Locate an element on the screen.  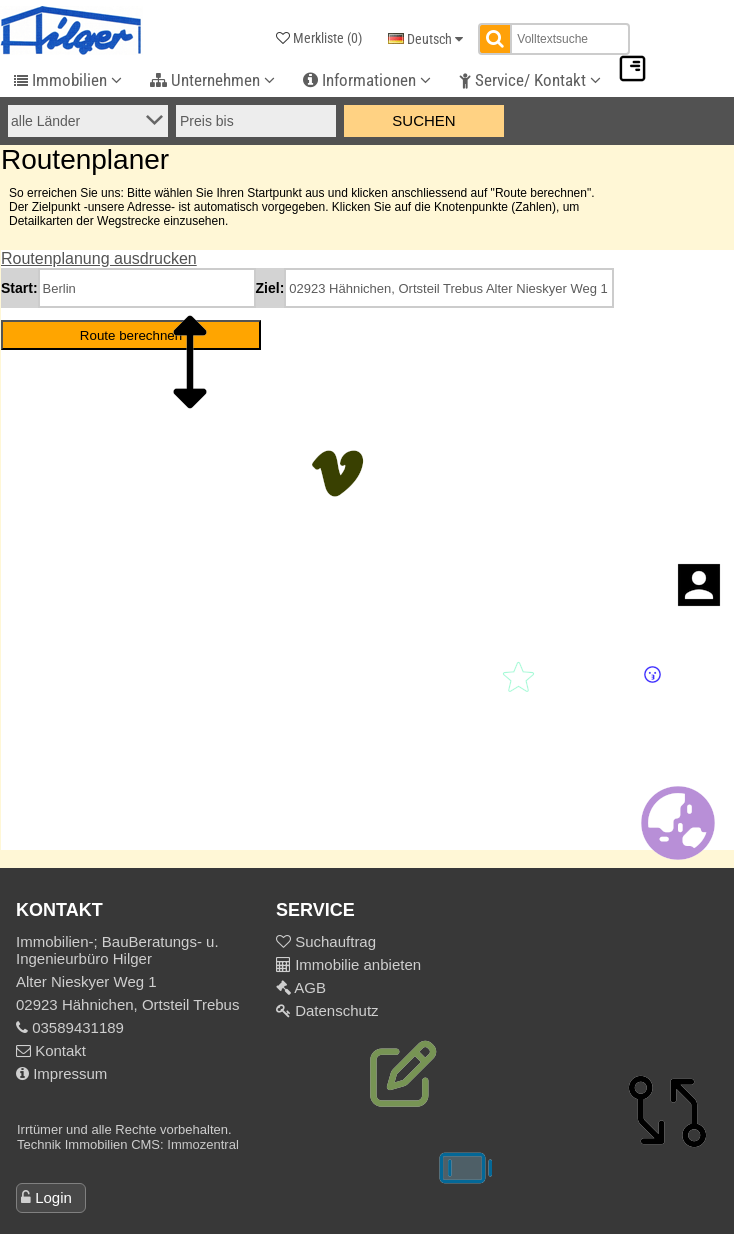
add to favorites is located at coordinates (518, 677).